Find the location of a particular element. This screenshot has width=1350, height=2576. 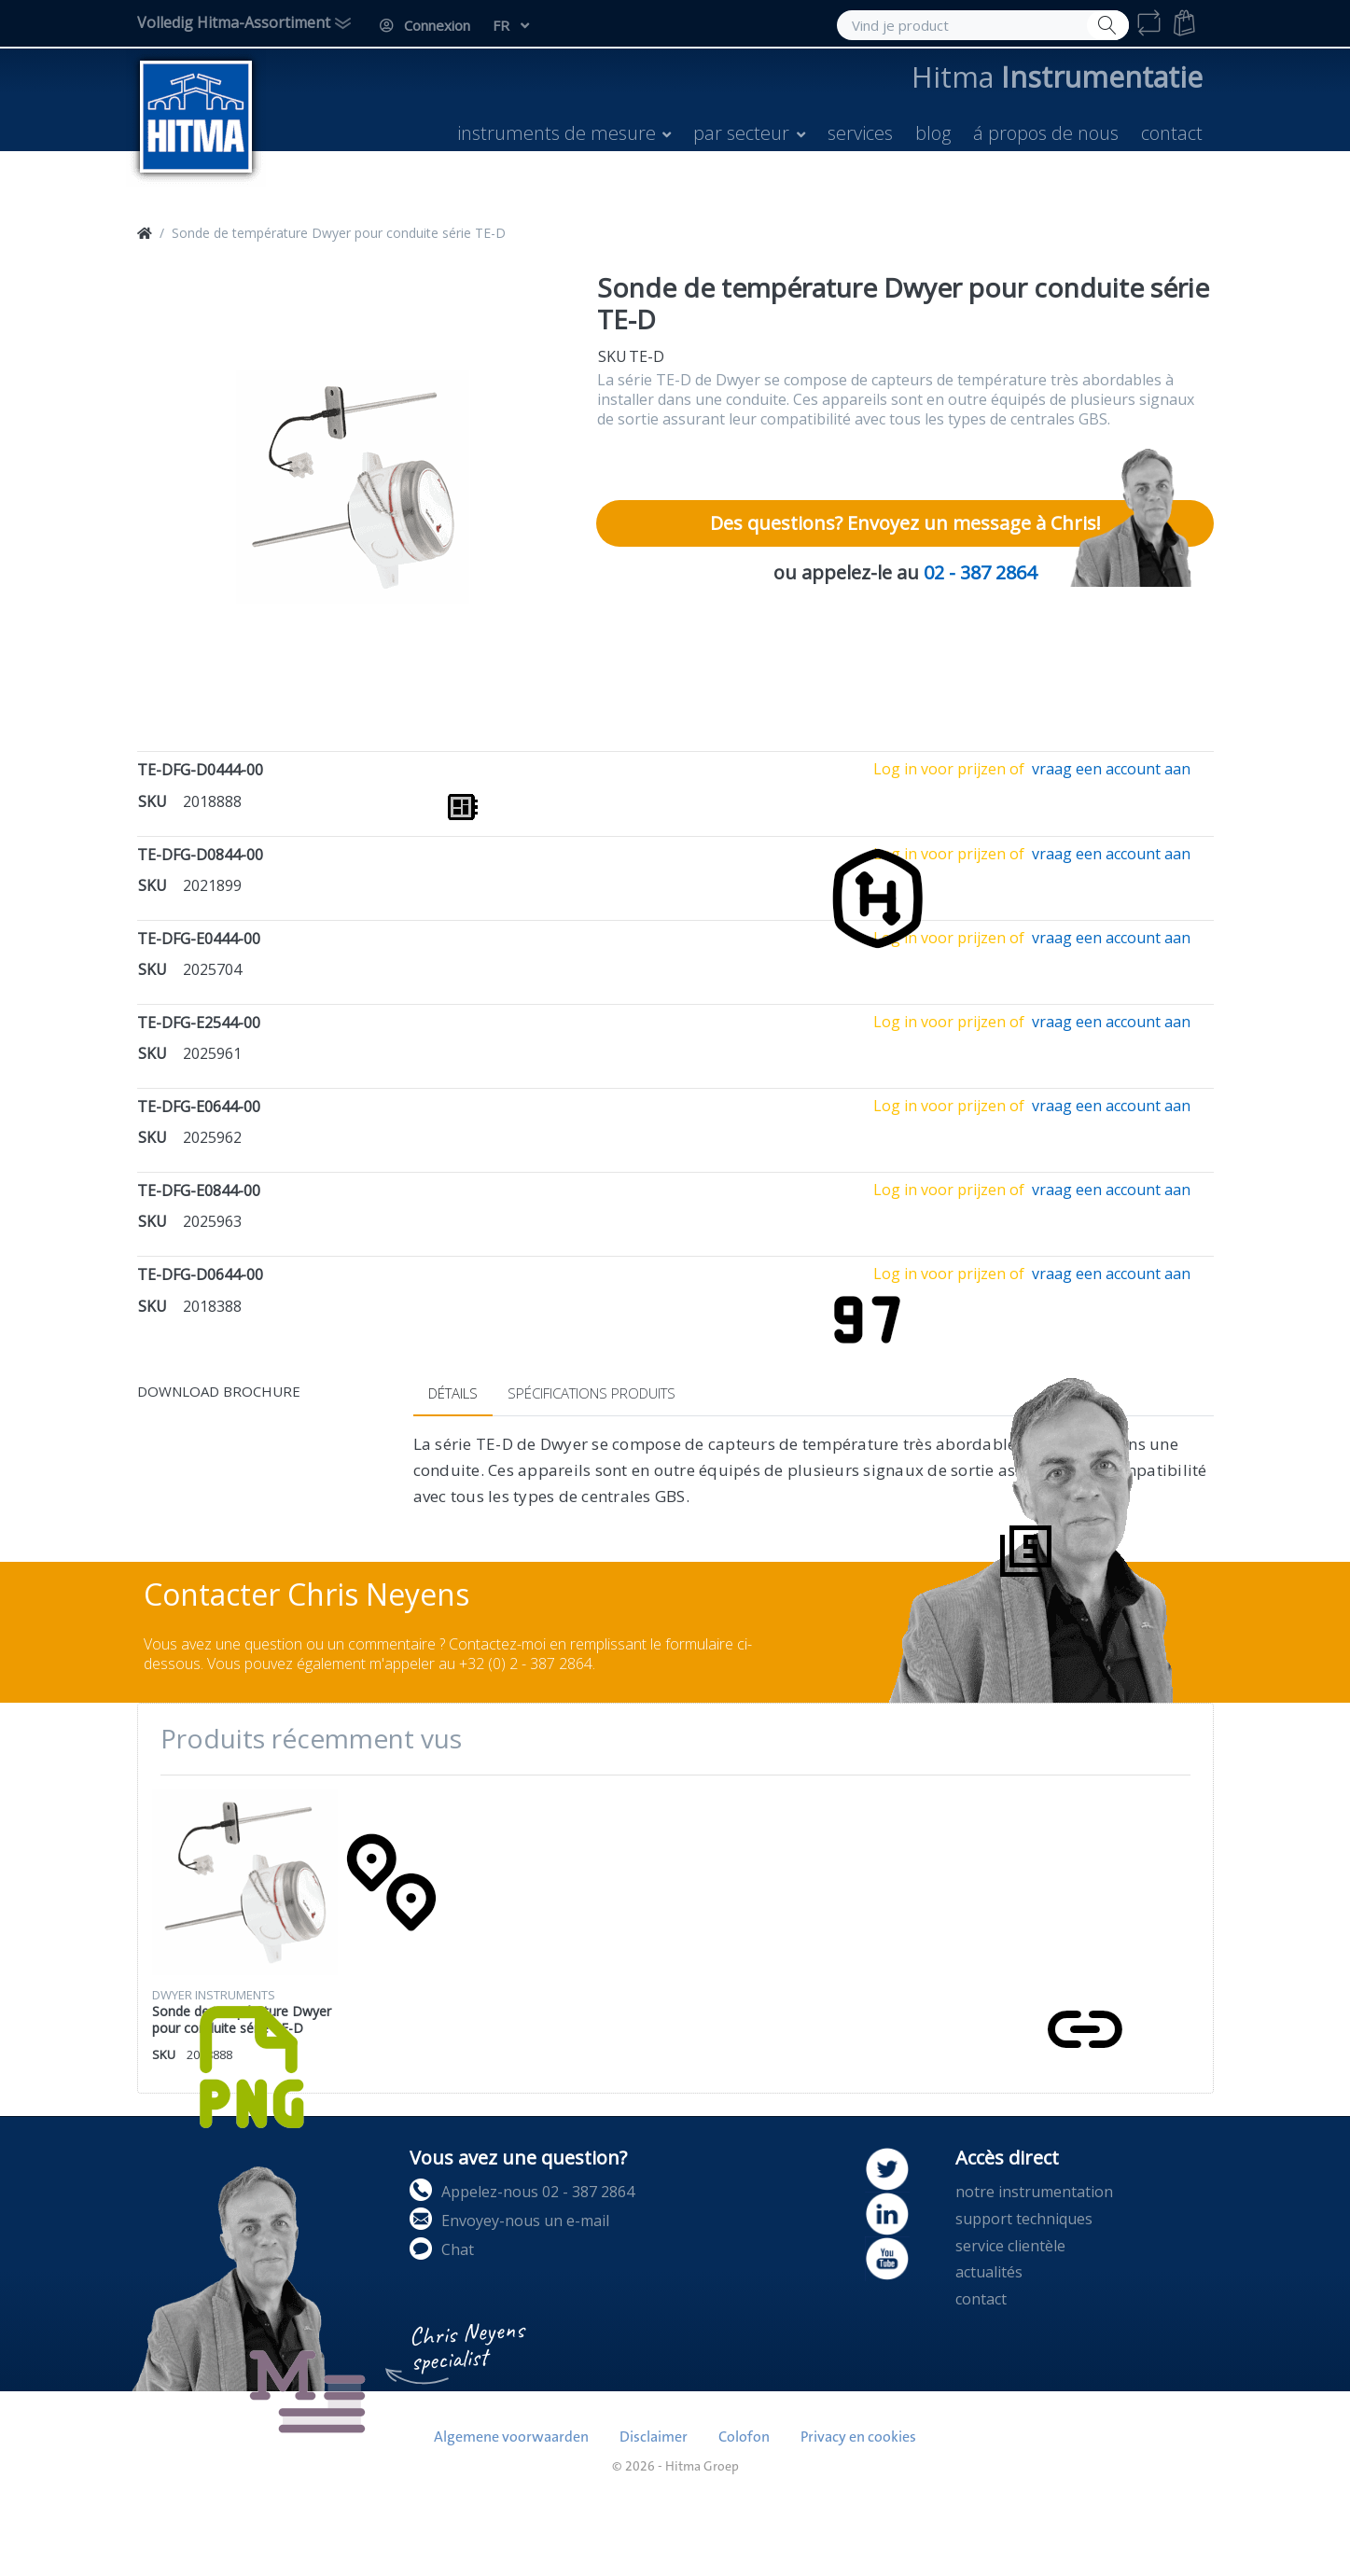

access developer or hardware settings is located at coordinates (463, 807).